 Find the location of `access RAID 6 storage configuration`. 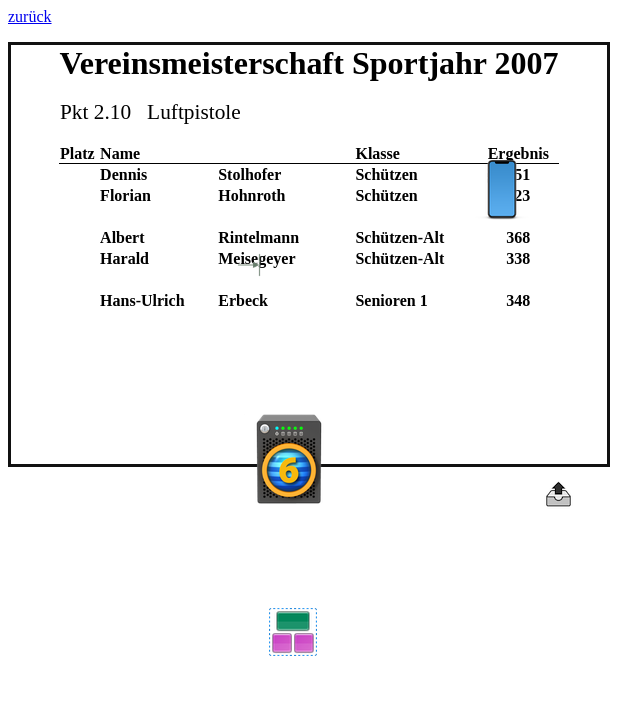

access RAID 6 storage configuration is located at coordinates (289, 459).